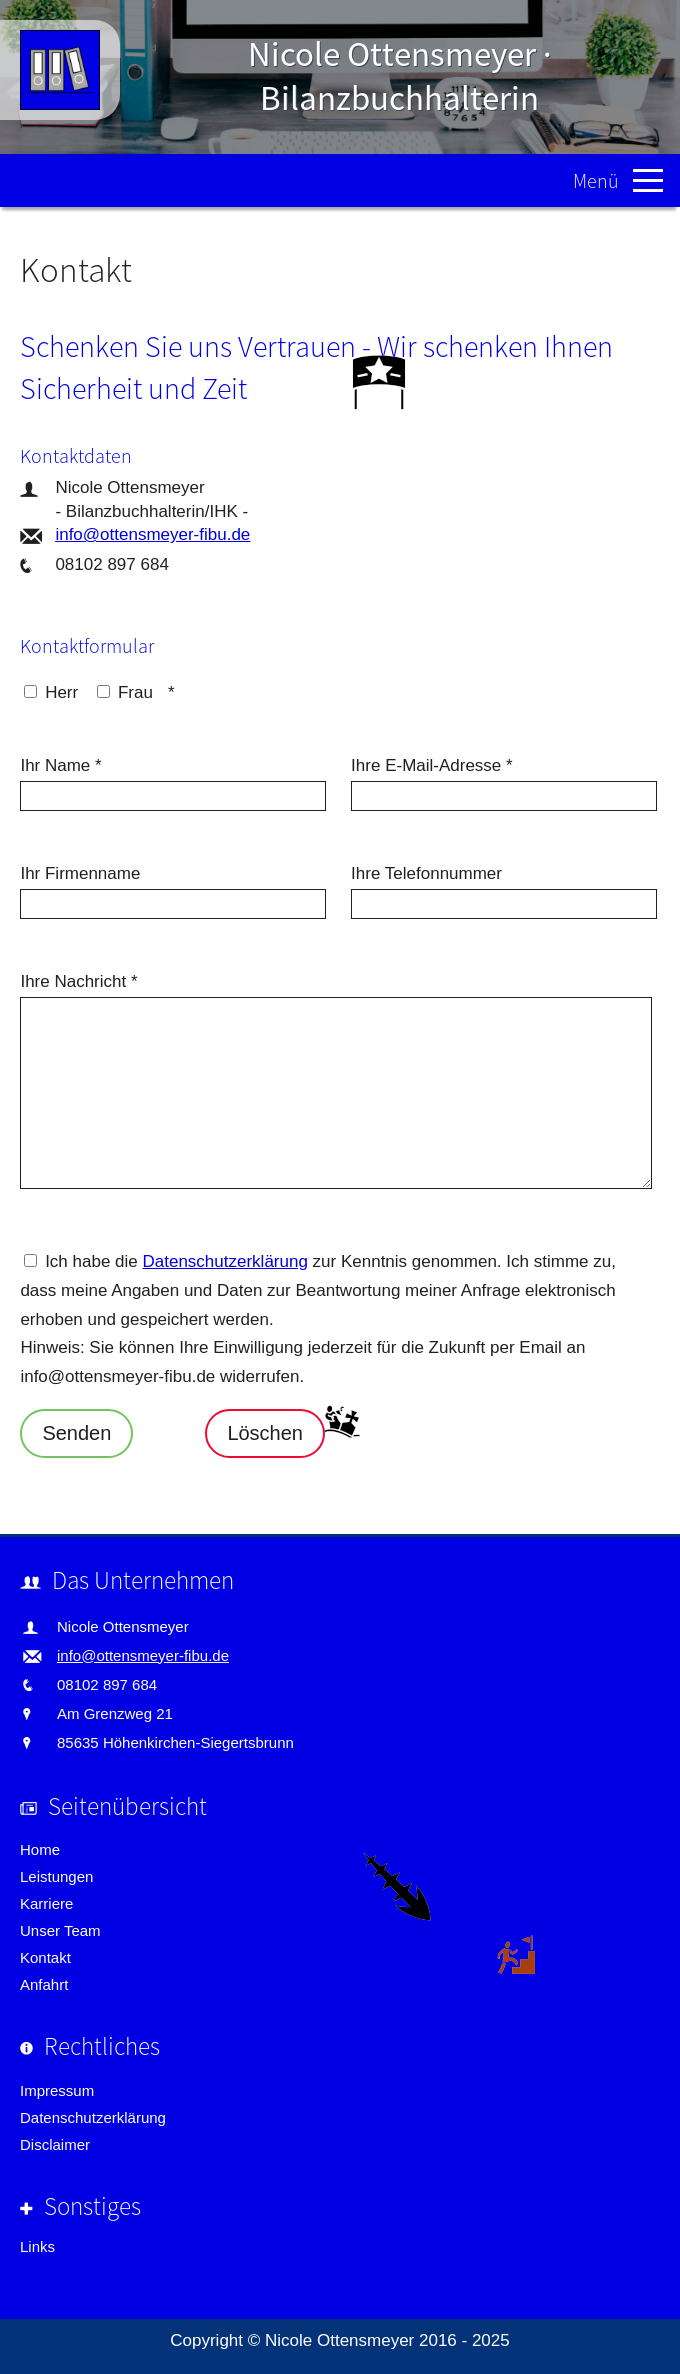  Describe the element at coordinates (379, 382) in the screenshot. I see `view featured or starred content` at that location.